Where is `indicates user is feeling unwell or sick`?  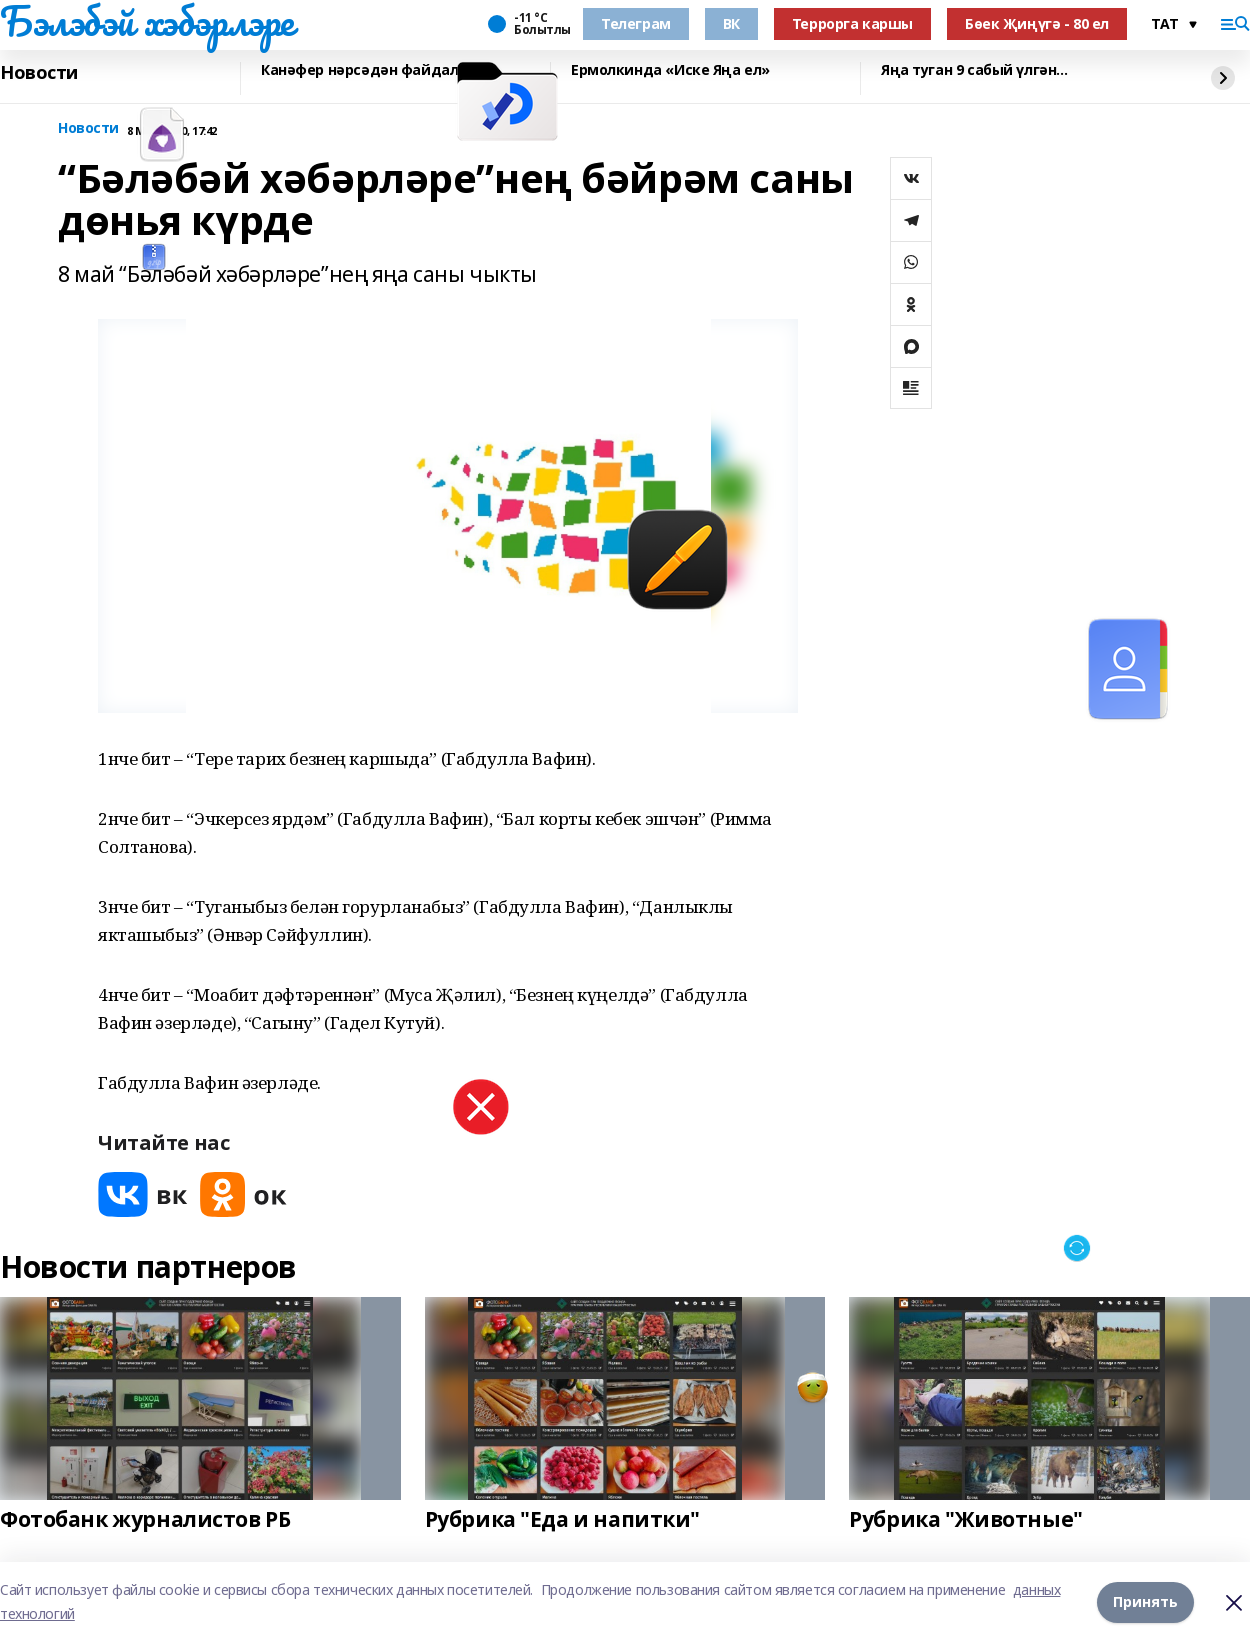
indicates user is feeling unwell or sick is located at coordinates (813, 1389).